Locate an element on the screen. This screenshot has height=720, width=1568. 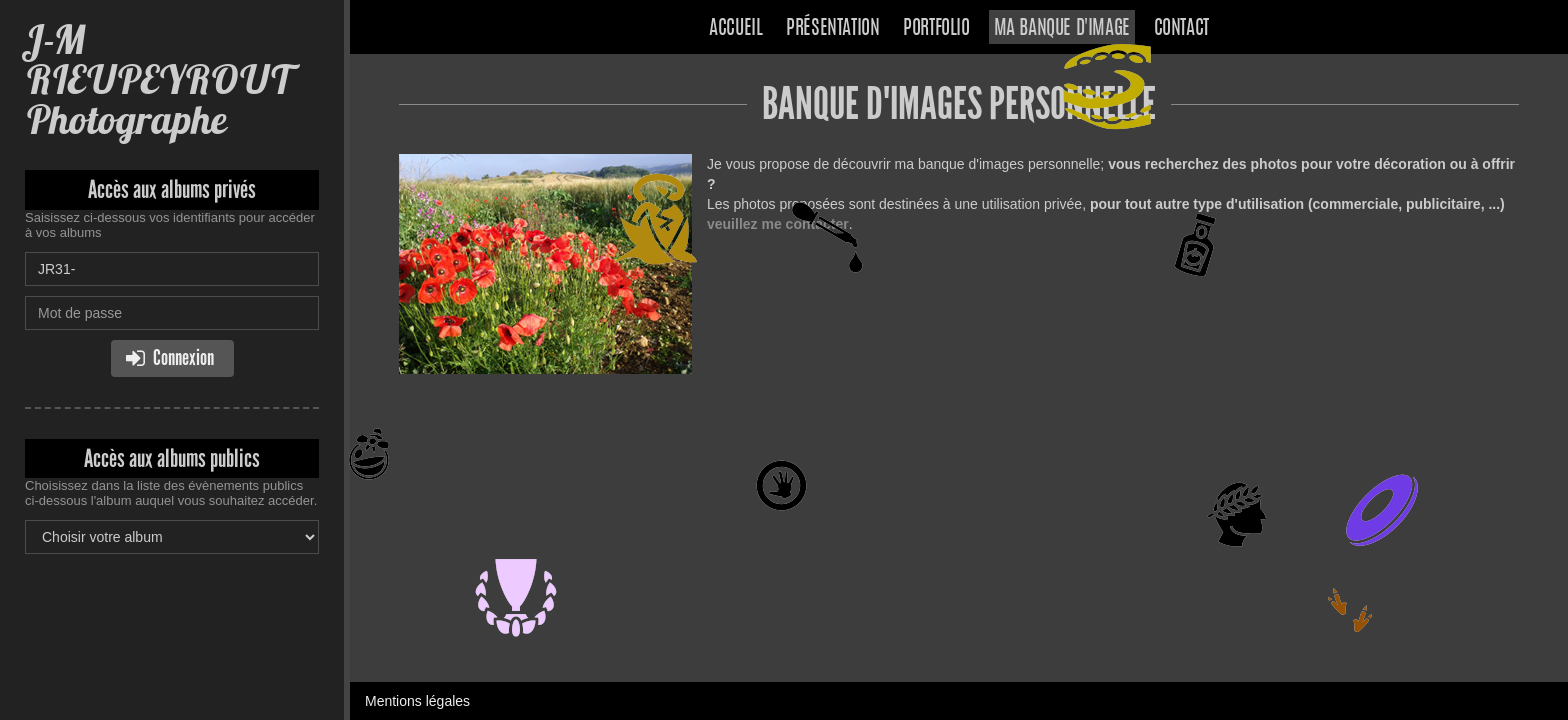
represents a roman empire or ancient history themed game is located at coordinates (1238, 514).